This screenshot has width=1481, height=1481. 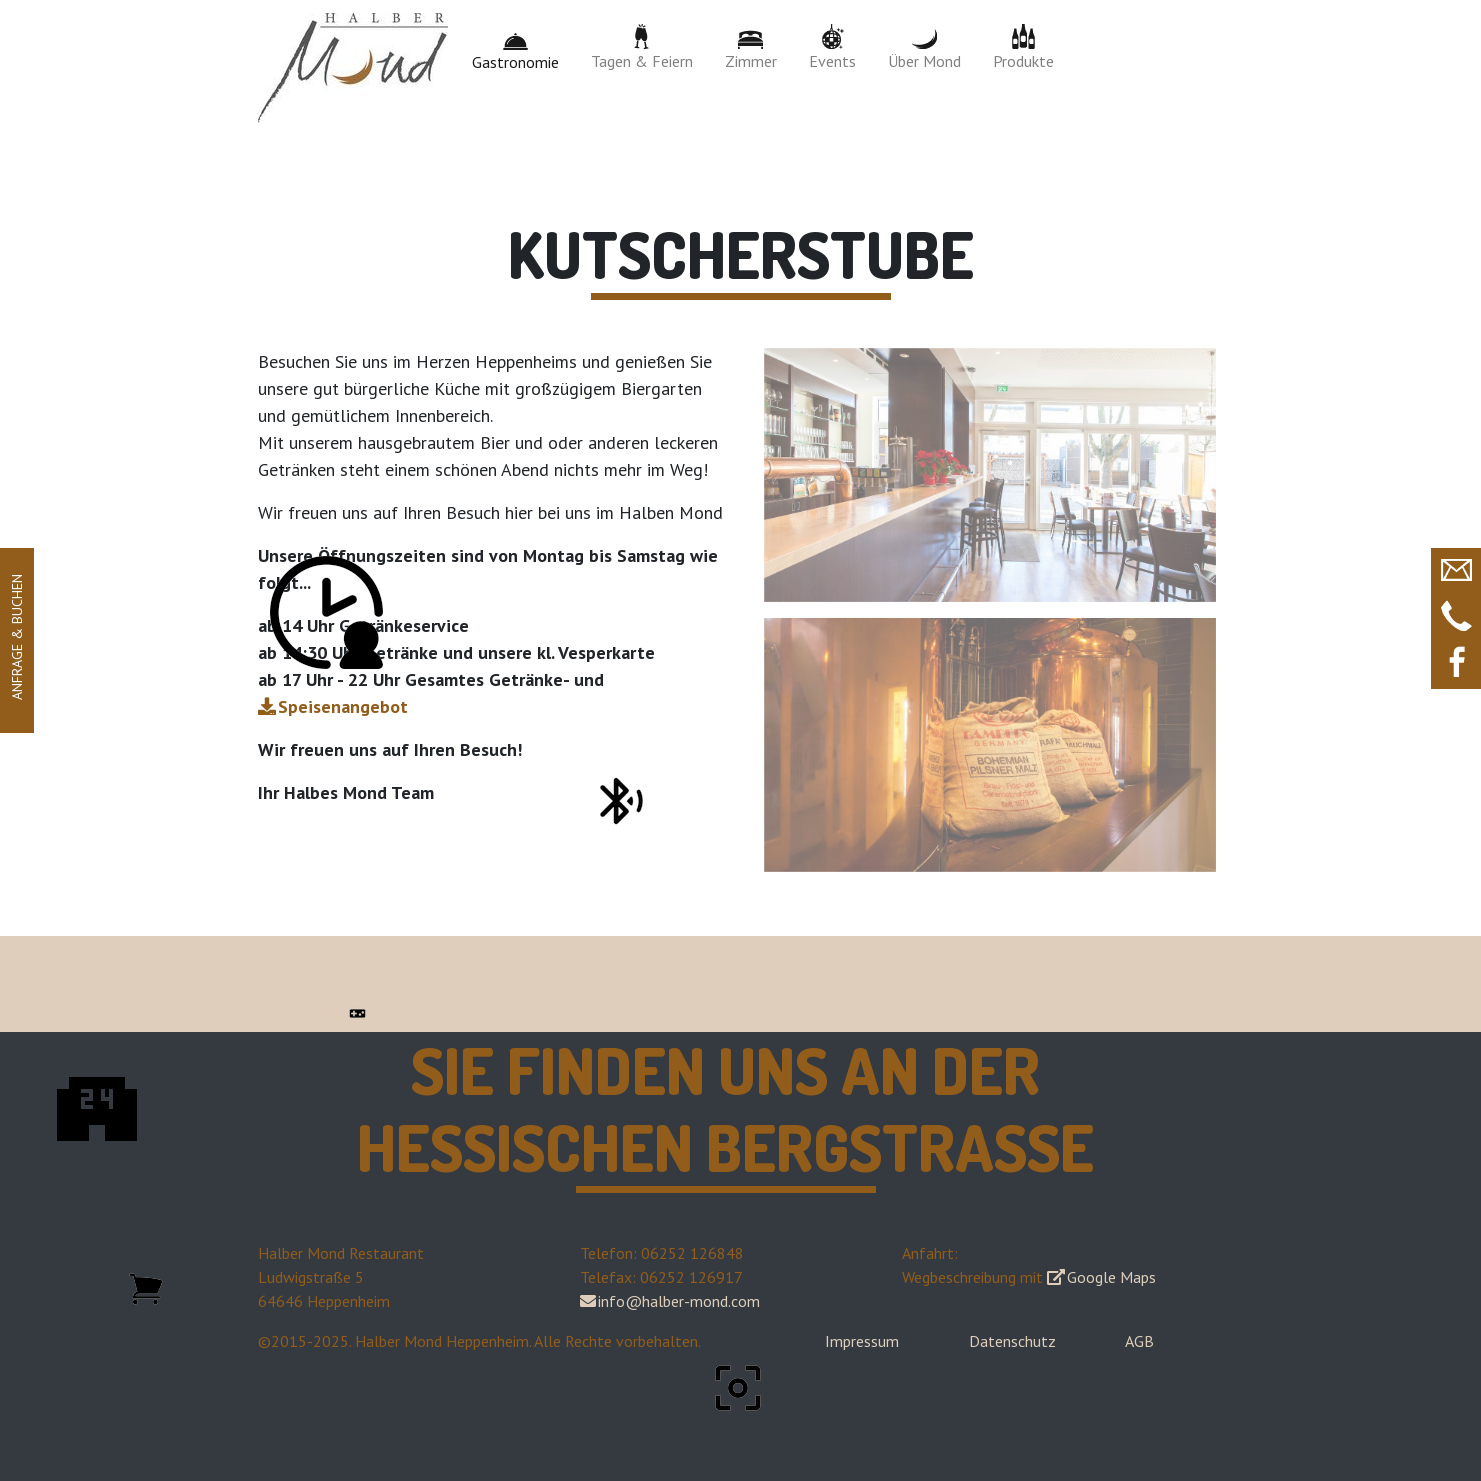 What do you see at coordinates (621, 801) in the screenshot?
I see `searching for nearby bluetooth devices` at bounding box center [621, 801].